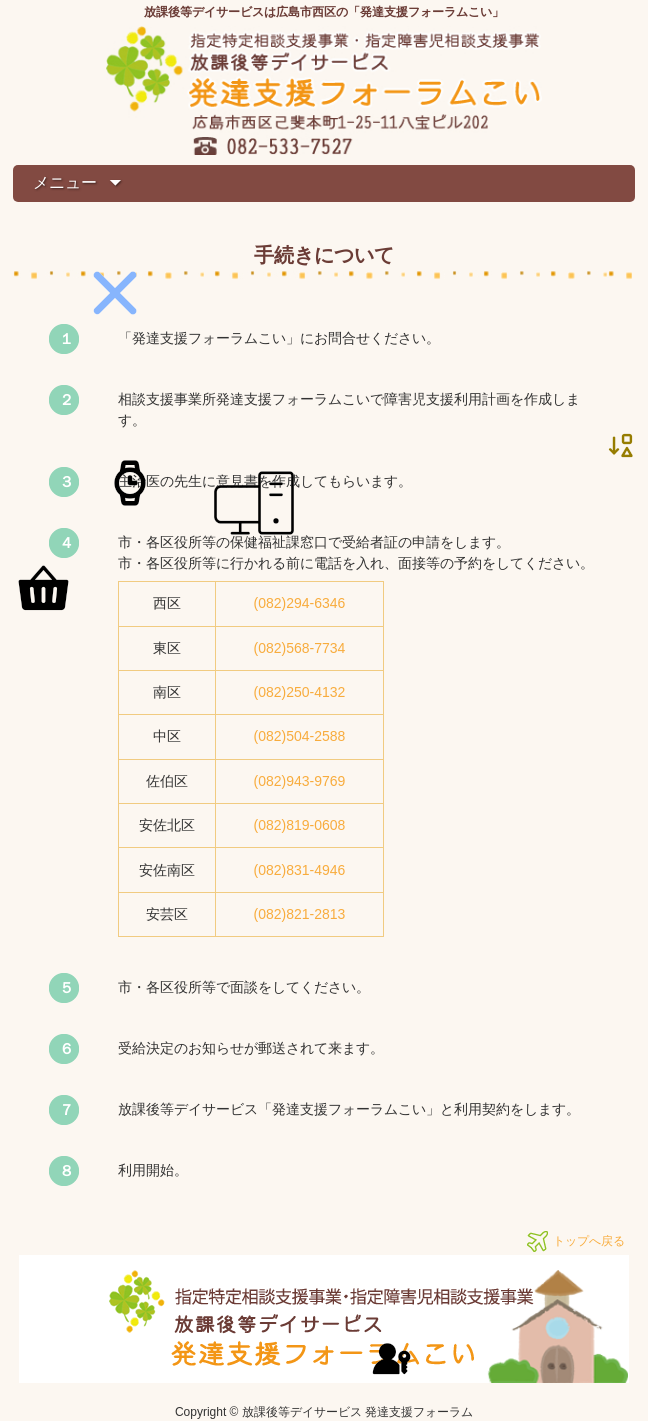  What do you see at coordinates (130, 483) in the screenshot?
I see `view smartwatch or wearable device settings` at bounding box center [130, 483].